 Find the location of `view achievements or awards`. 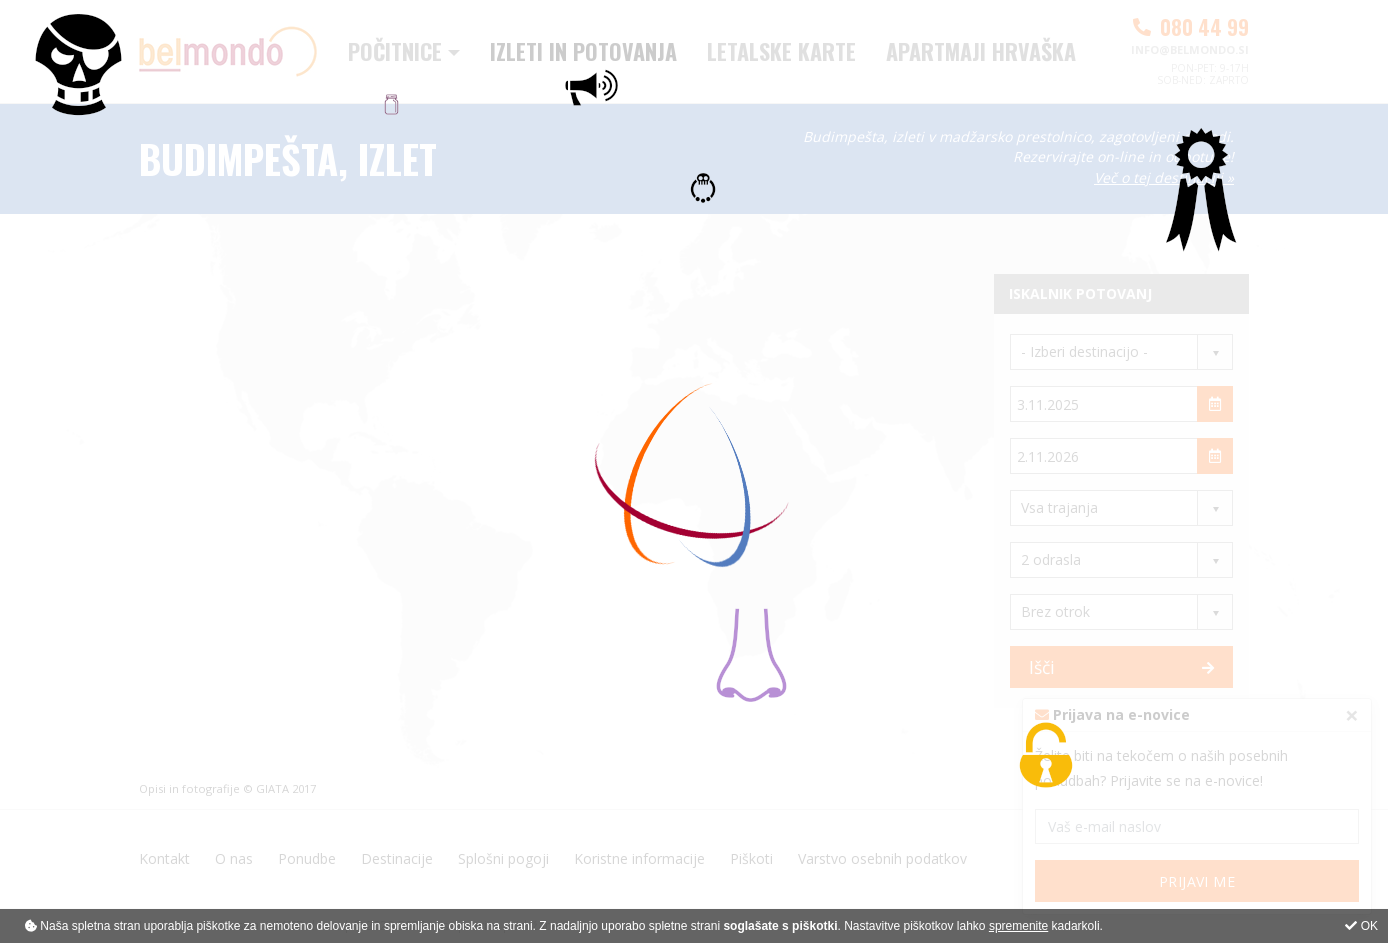

view achievements or awards is located at coordinates (1201, 188).